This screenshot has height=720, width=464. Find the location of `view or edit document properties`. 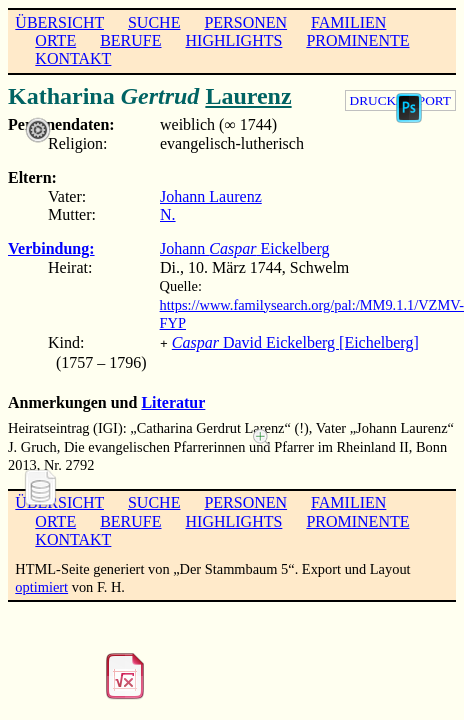

view or edit document properties is located at coordinates (38, 130).